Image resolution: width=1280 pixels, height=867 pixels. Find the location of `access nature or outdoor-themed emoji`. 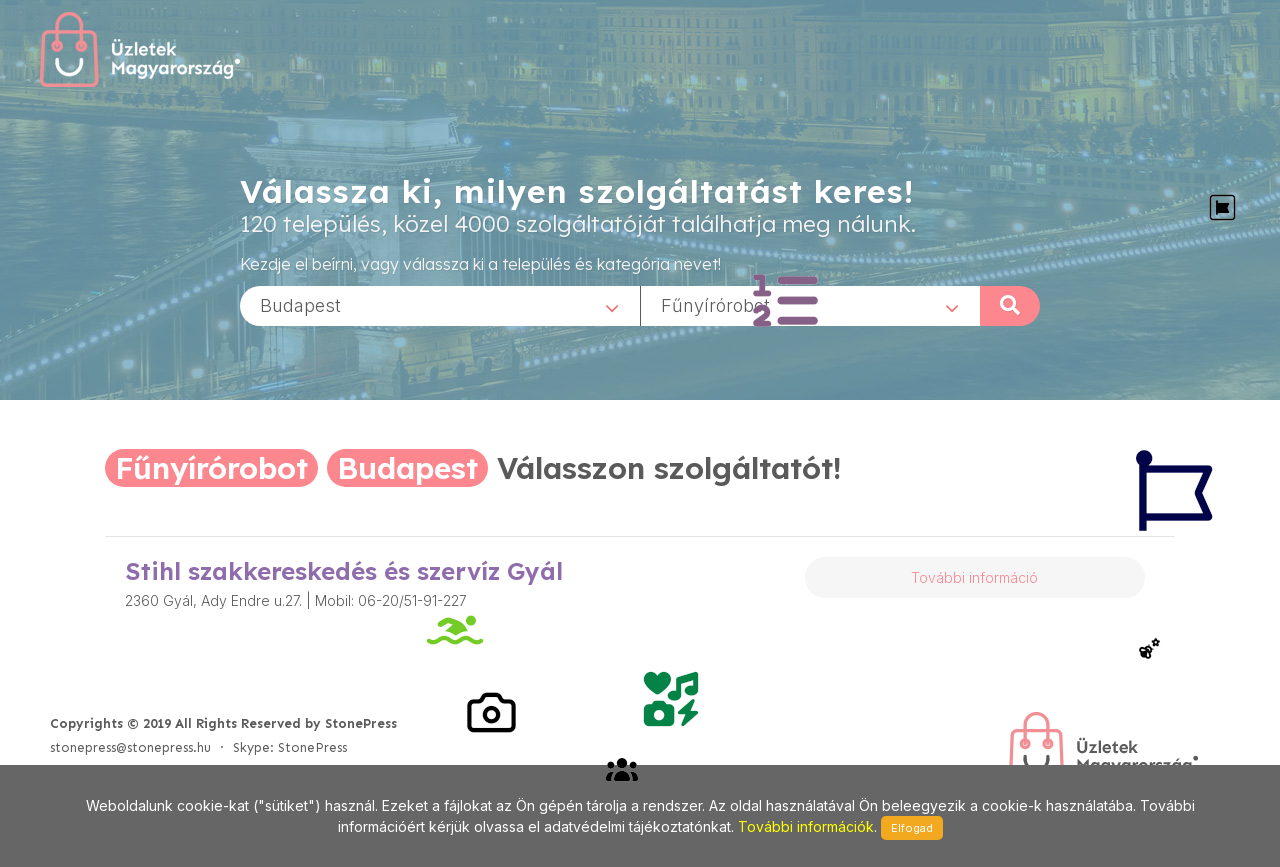

access nature or outdoor-themed emoji is located at coordinates (1149, 648).